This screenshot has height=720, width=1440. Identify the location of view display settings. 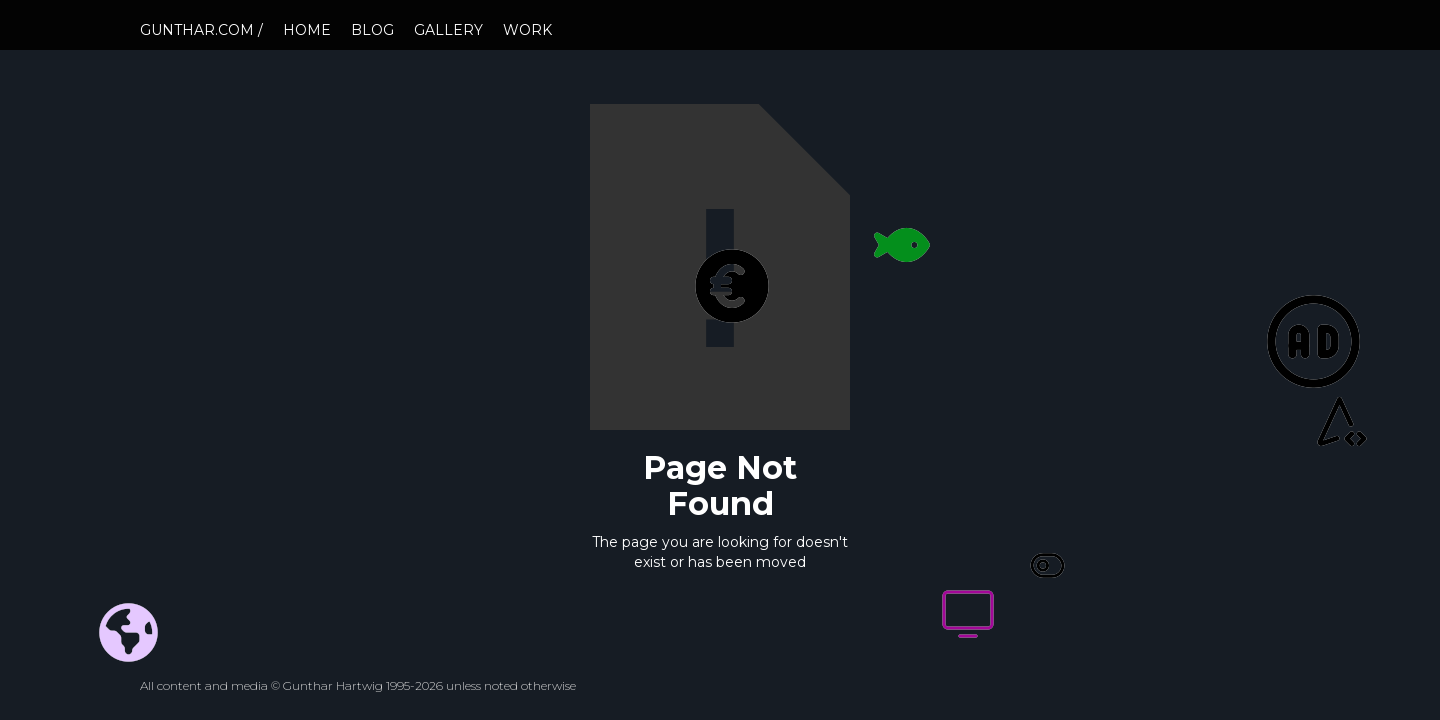
(968, 612).